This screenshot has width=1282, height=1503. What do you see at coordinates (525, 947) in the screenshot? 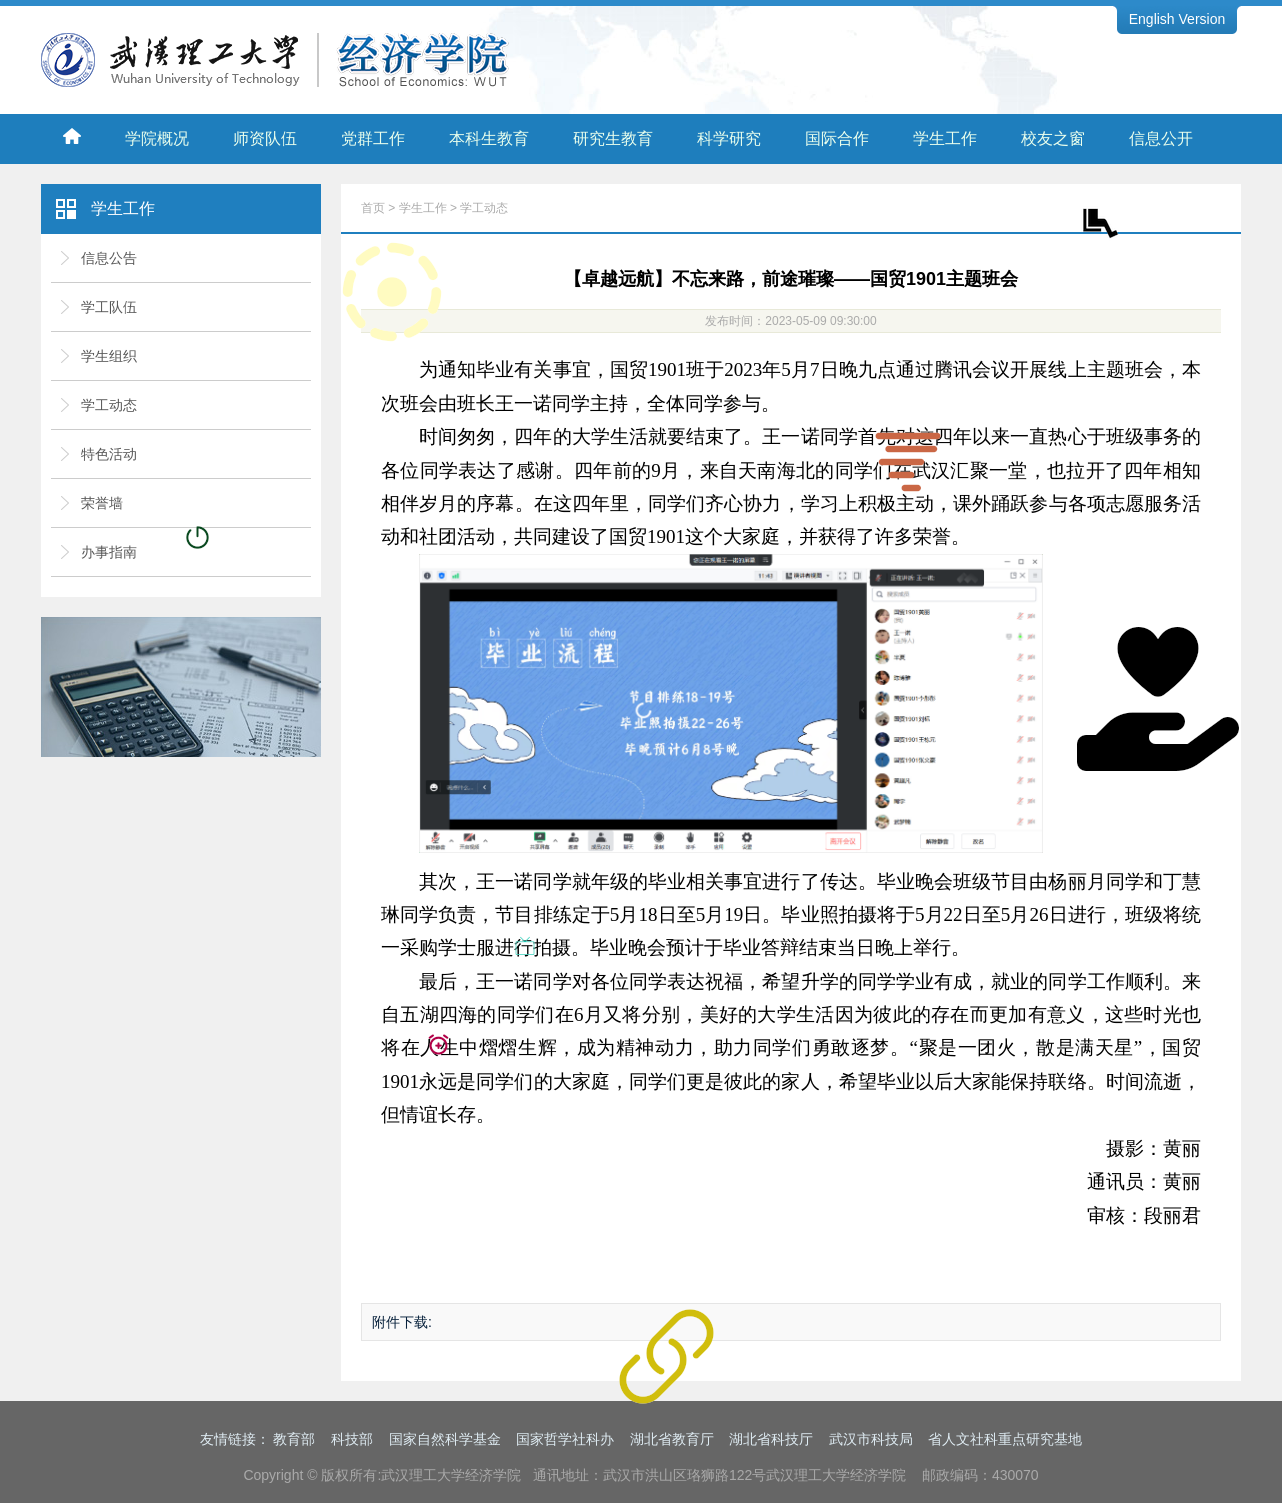
I see `access tv or video streaming content` at bounding box center [525, 947].